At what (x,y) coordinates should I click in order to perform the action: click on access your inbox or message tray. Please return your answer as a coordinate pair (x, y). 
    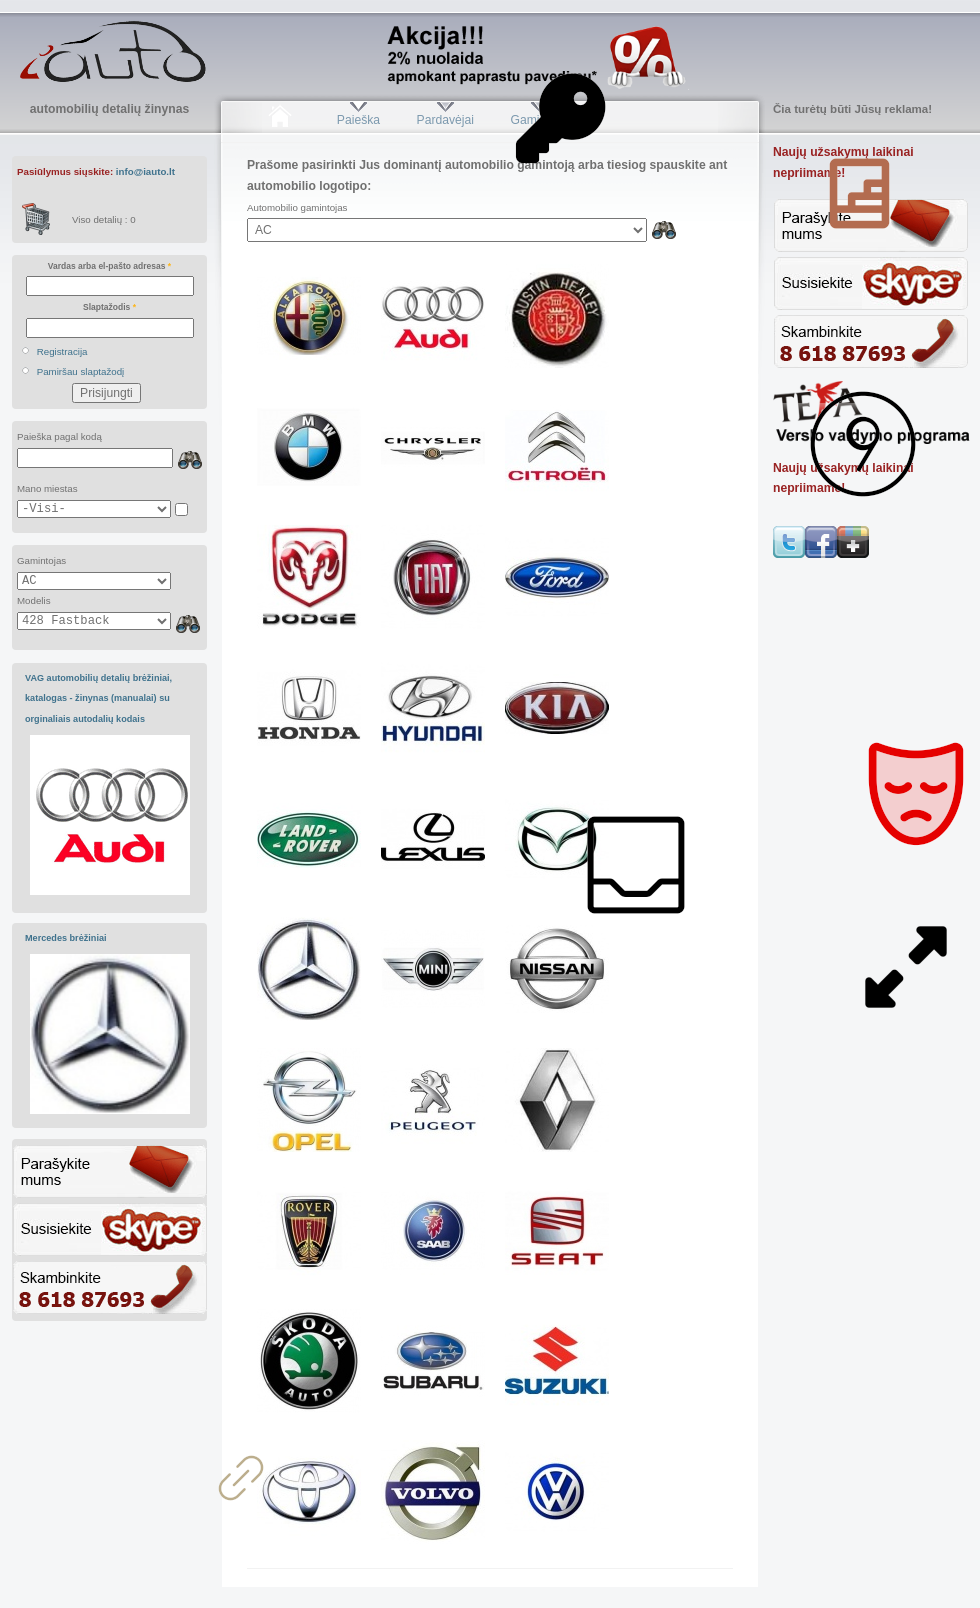
    Looking at the image, I should click on (636, 865).